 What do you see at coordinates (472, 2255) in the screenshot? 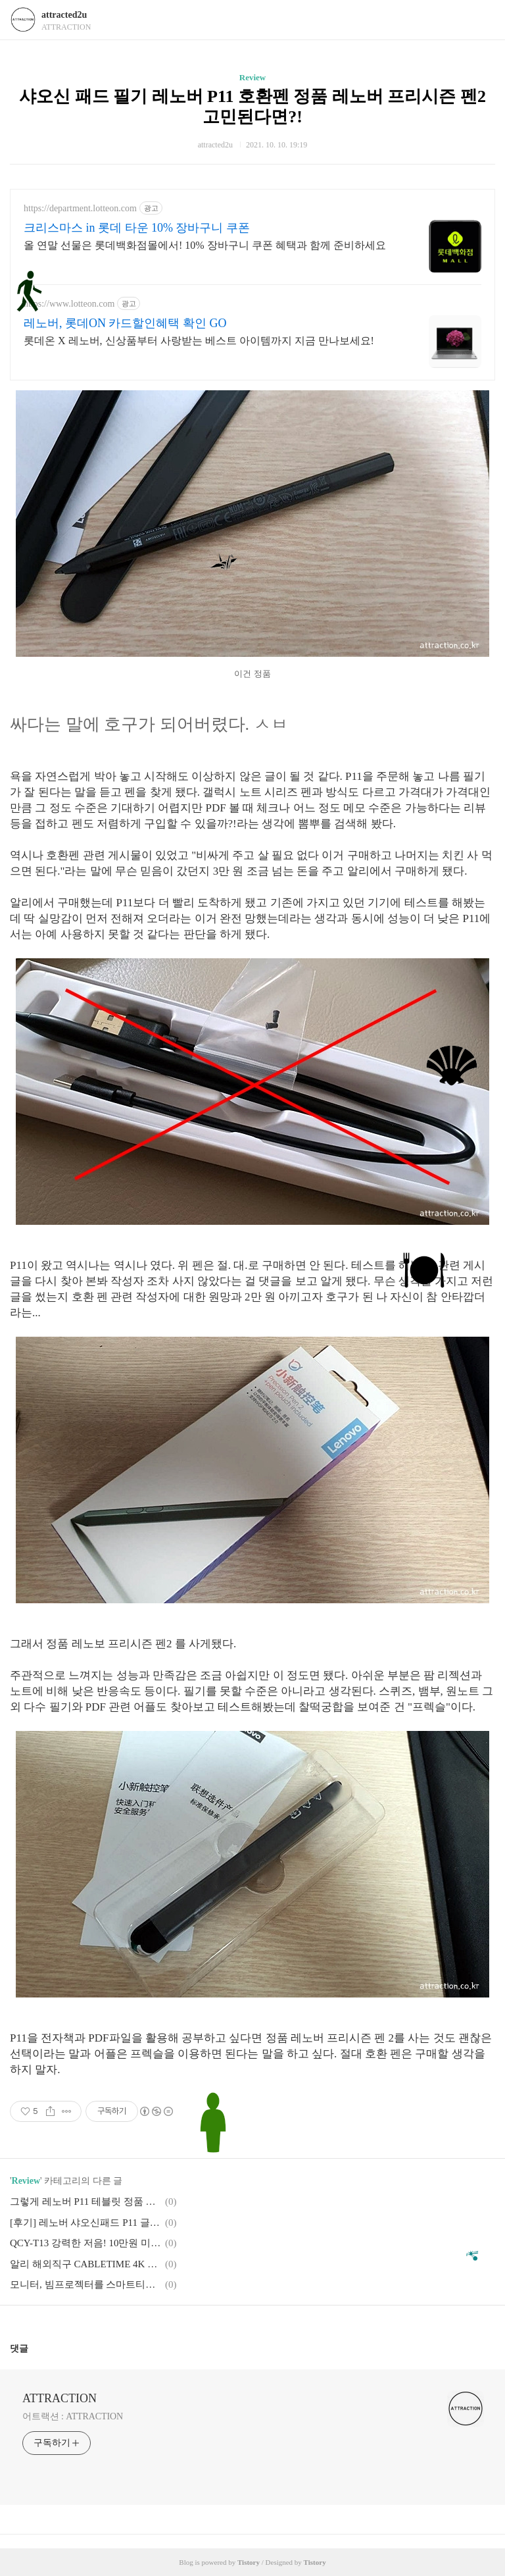
I see `indicates ricochet or bounce effect in gameplay` at bounding box center [472, 2255].